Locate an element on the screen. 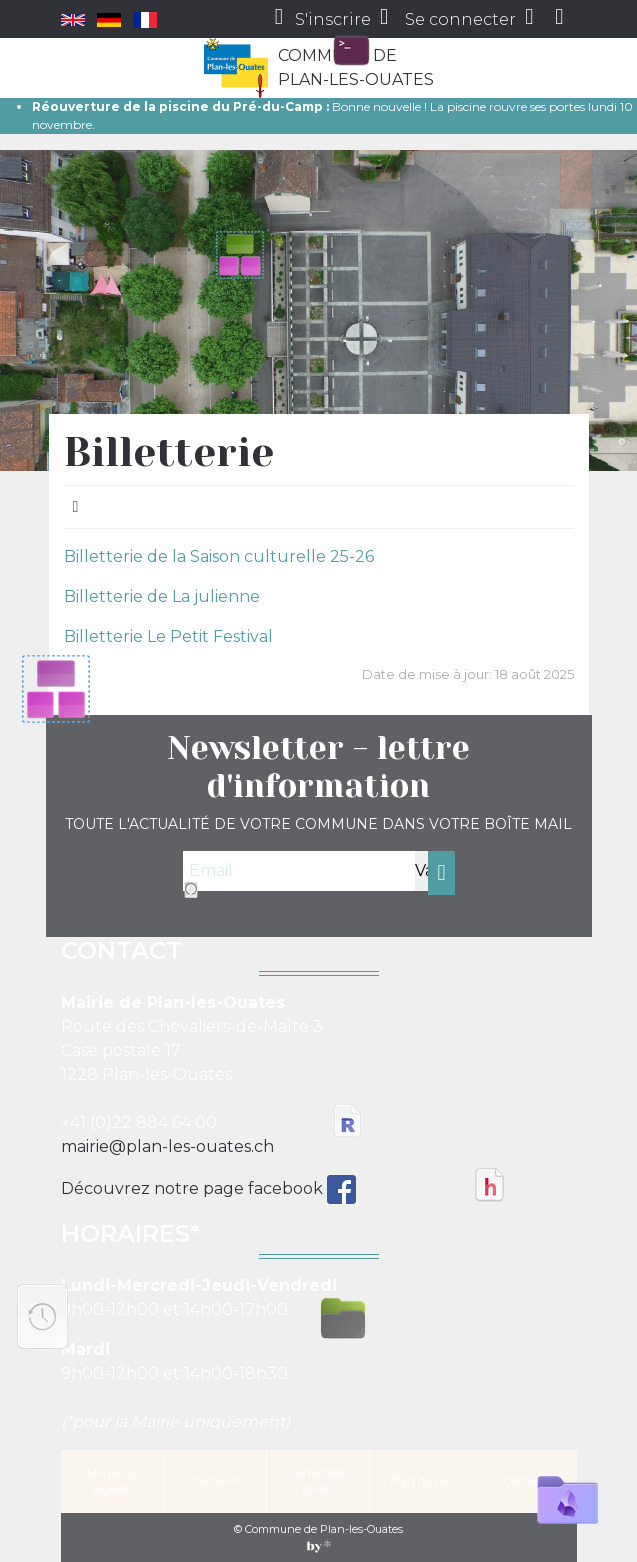  open obsidian vault folder is located at coordinates (567, 1501).